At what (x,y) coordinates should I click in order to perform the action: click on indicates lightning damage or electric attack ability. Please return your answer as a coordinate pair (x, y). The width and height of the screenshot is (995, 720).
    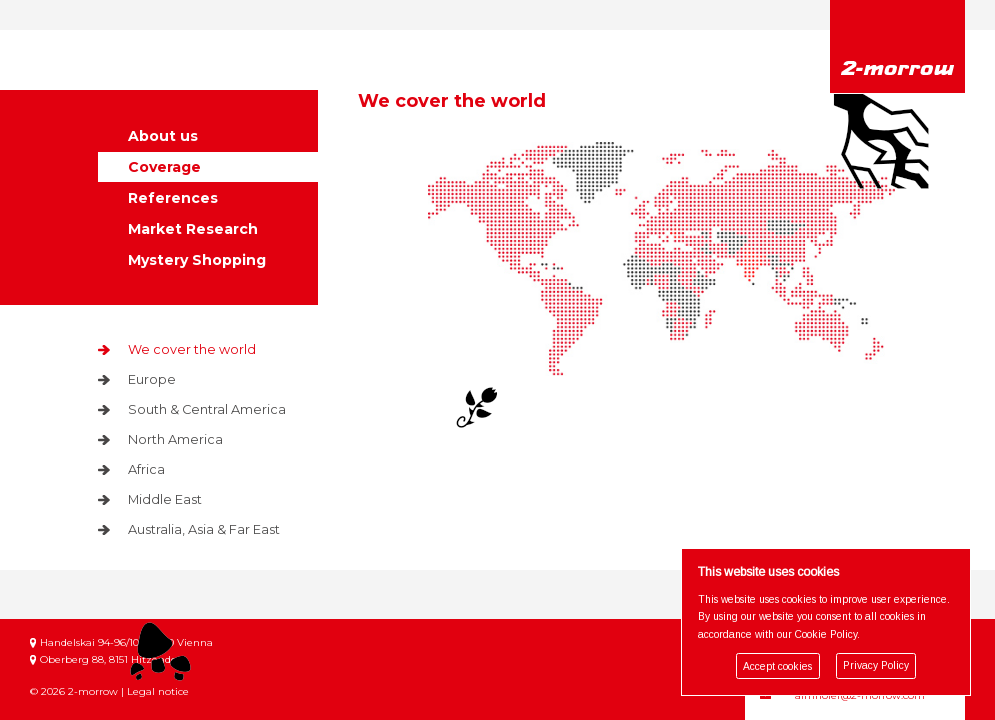
    Looking at the image, I should click on (881, 141).